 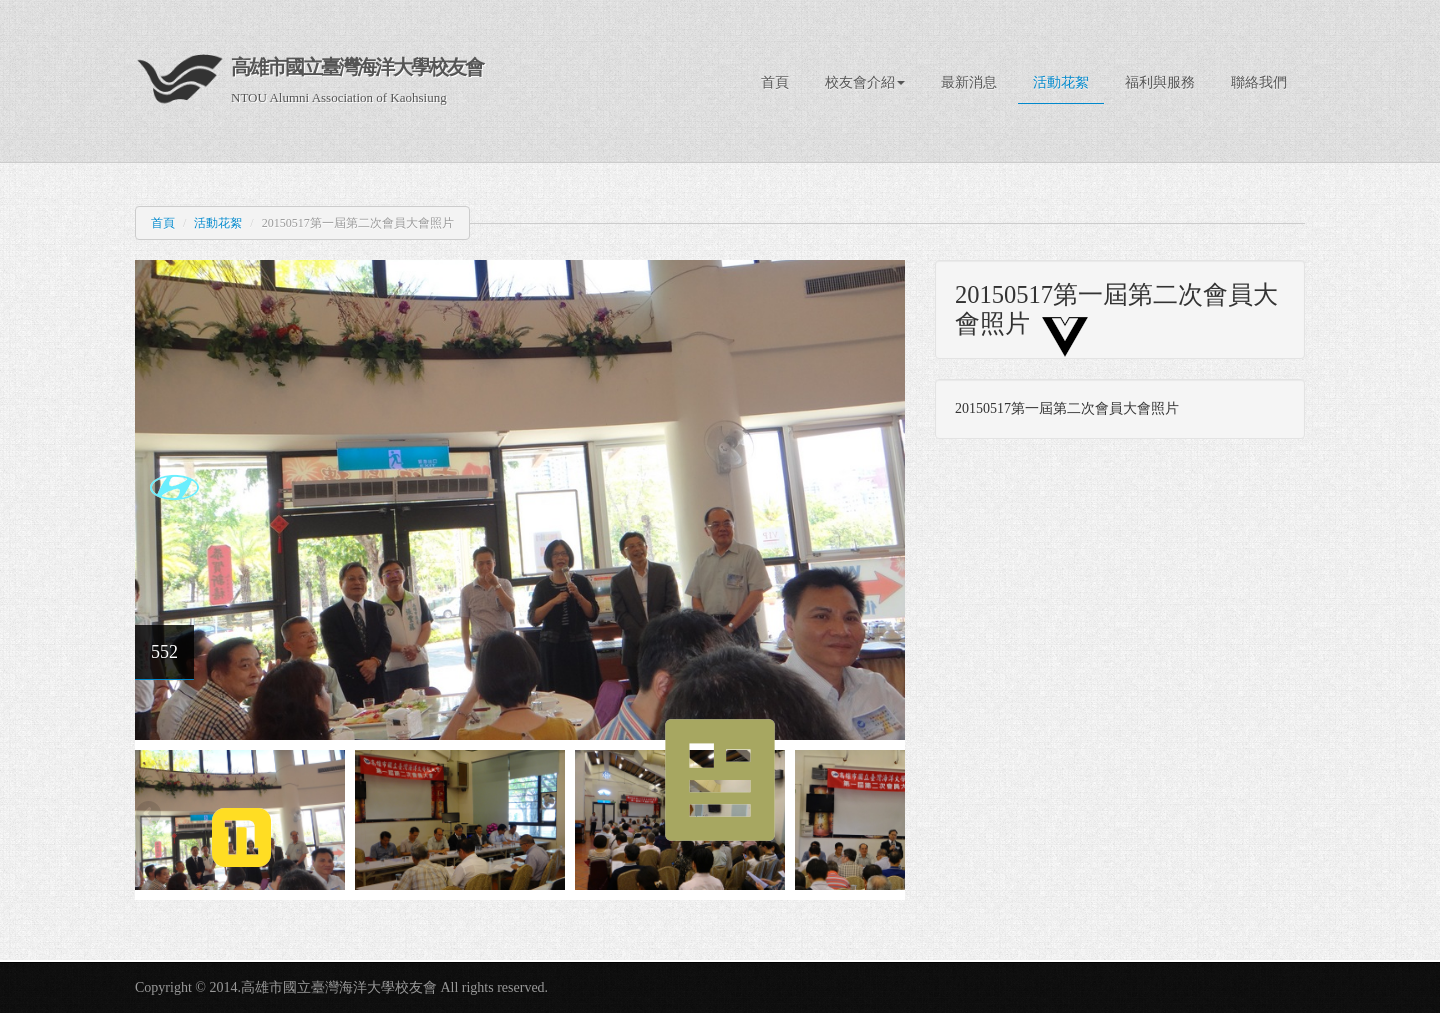 I want to click on view article or document, so click(x=720, y=780).